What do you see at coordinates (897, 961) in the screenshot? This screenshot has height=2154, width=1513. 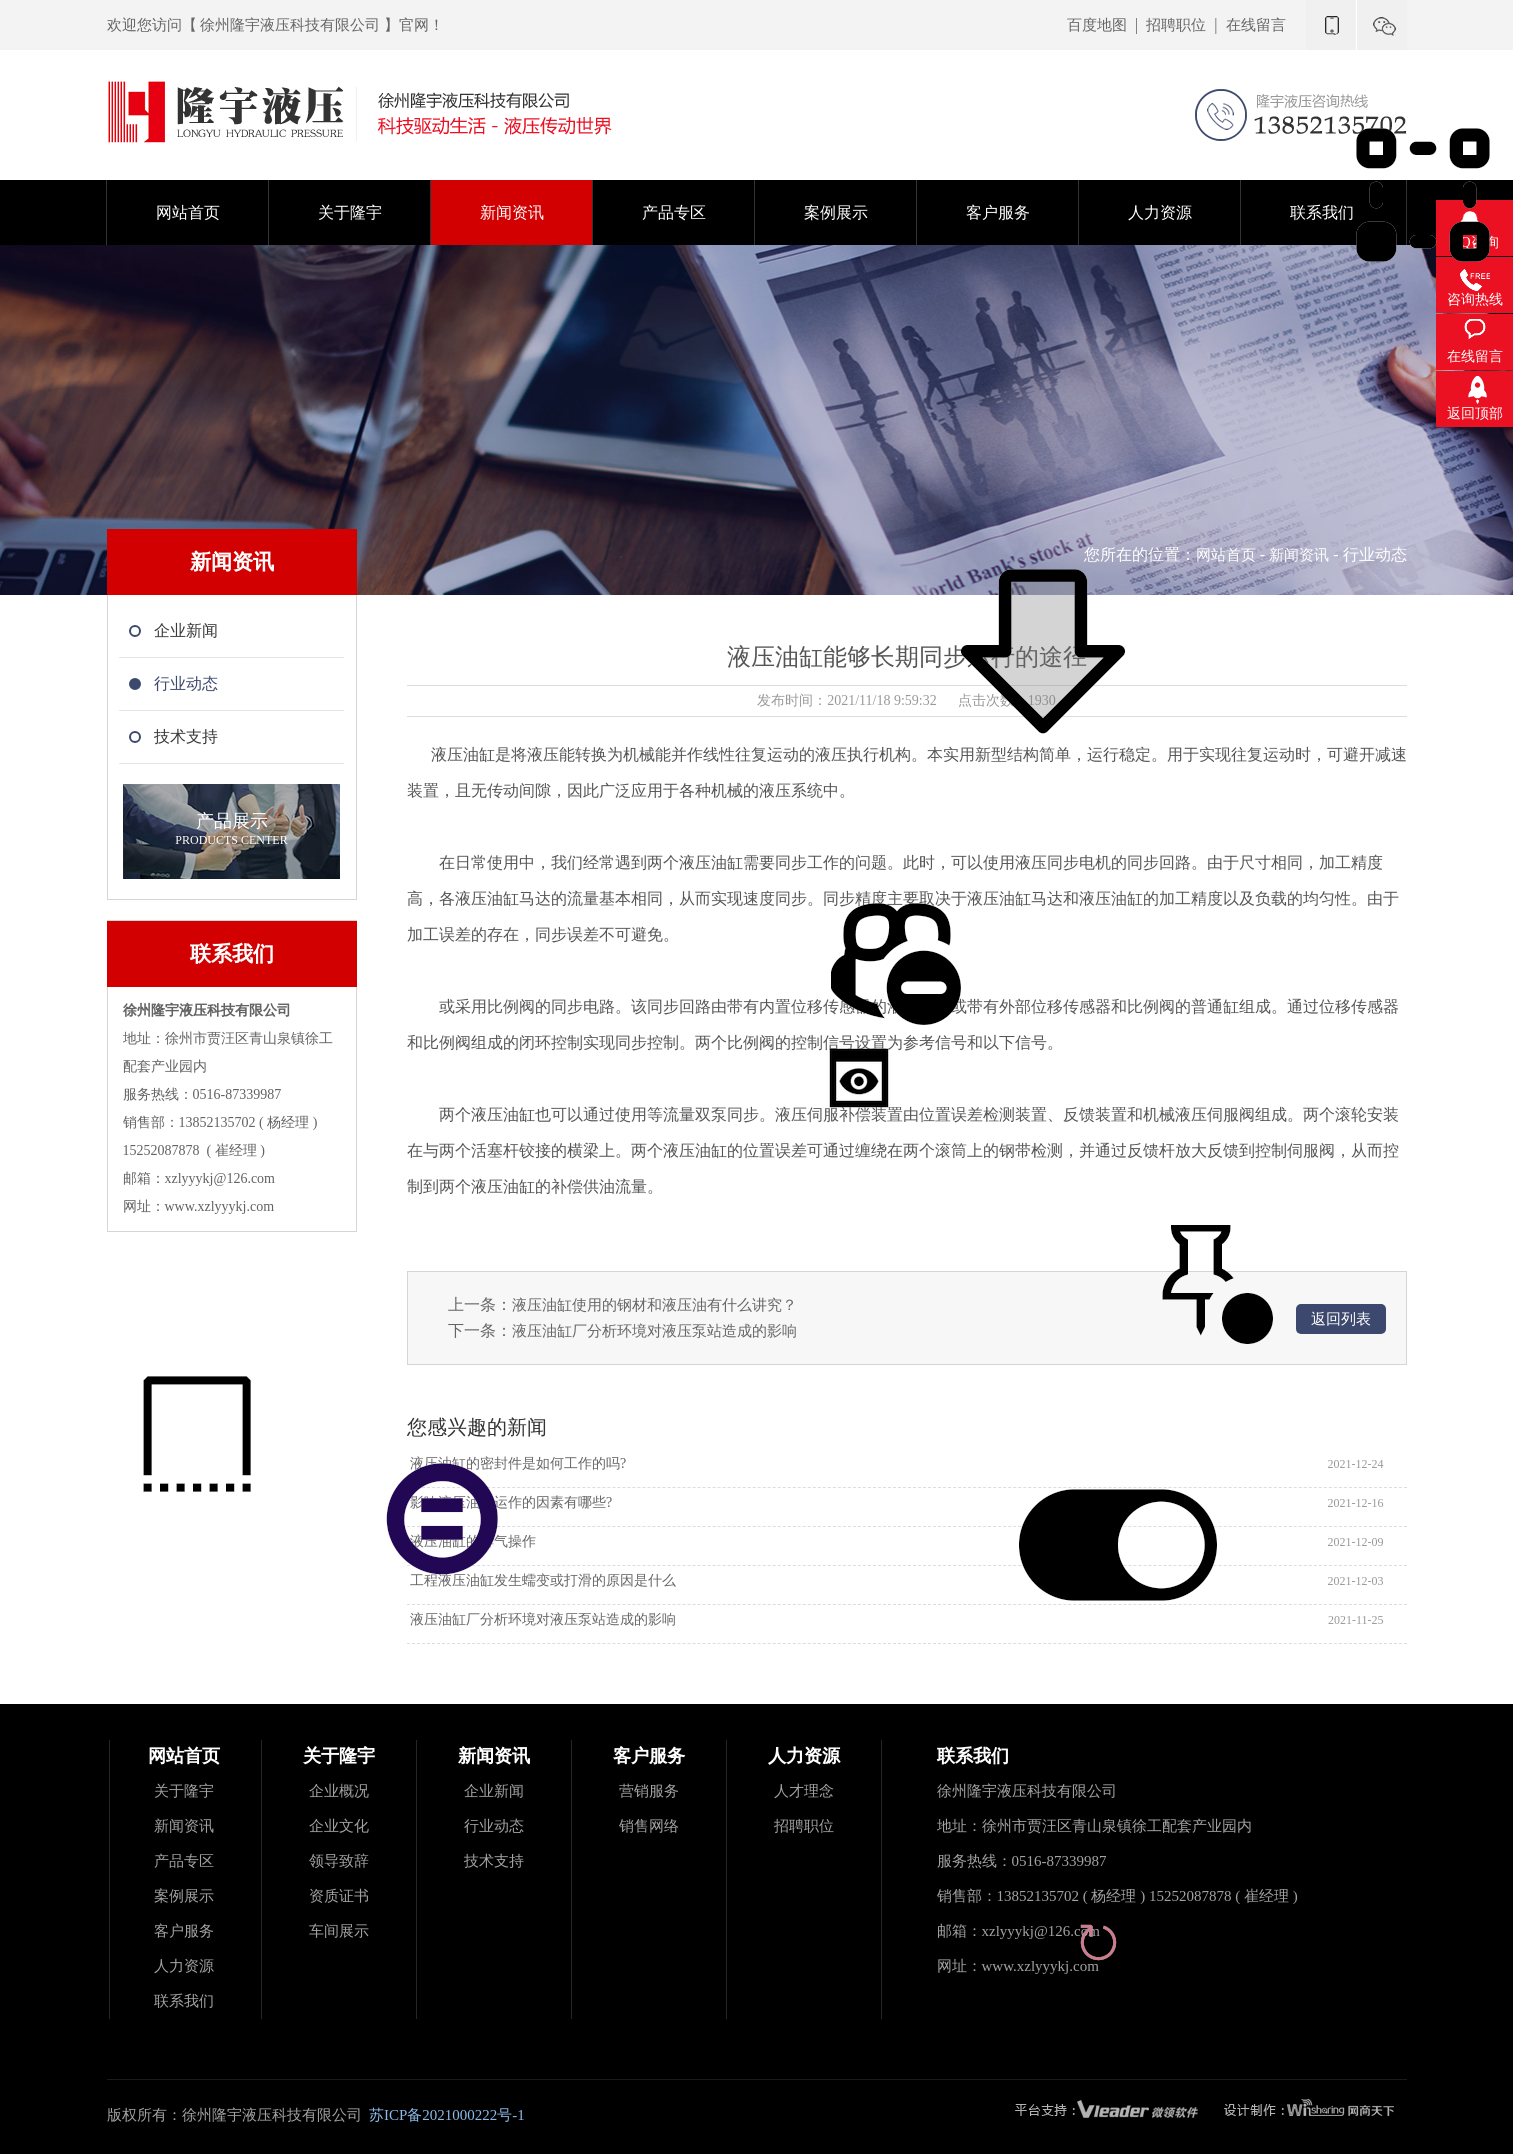 I see `github copilot is blocked or disabled` at bounding box center [897, 961].